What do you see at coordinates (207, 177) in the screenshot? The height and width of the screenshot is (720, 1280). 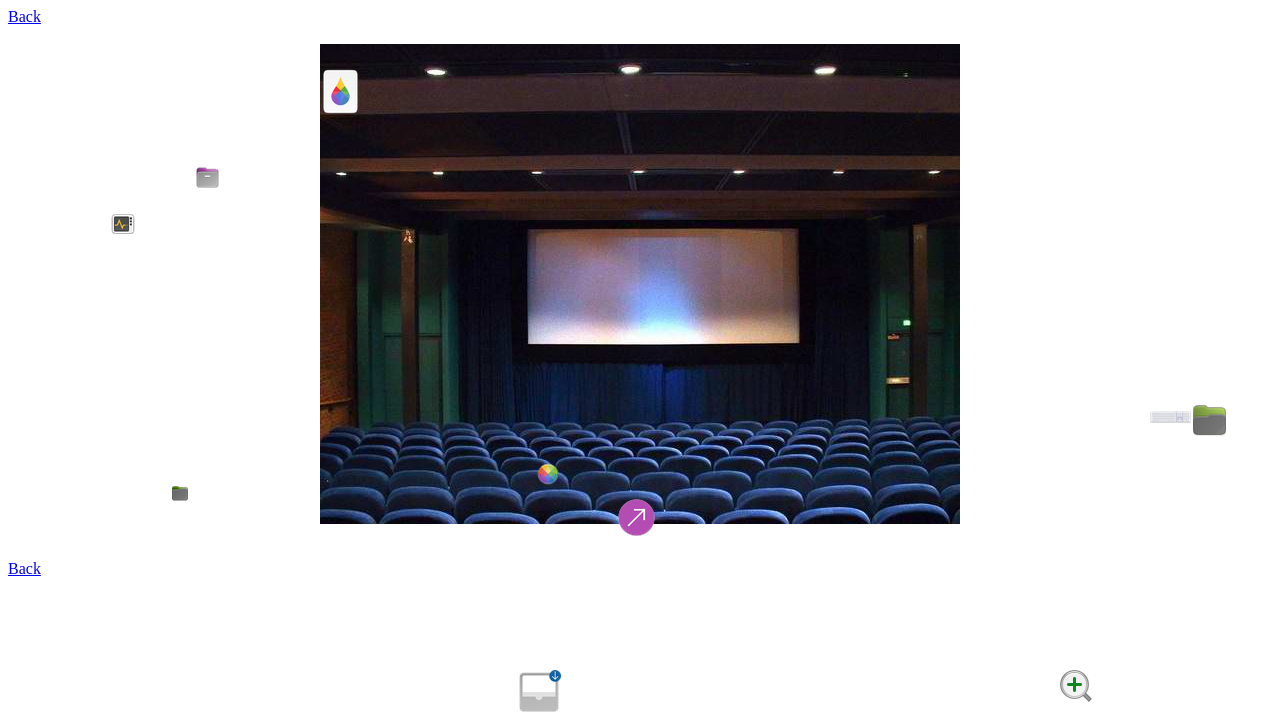 I see `open the file manager application` at bounding box center [207, 177].